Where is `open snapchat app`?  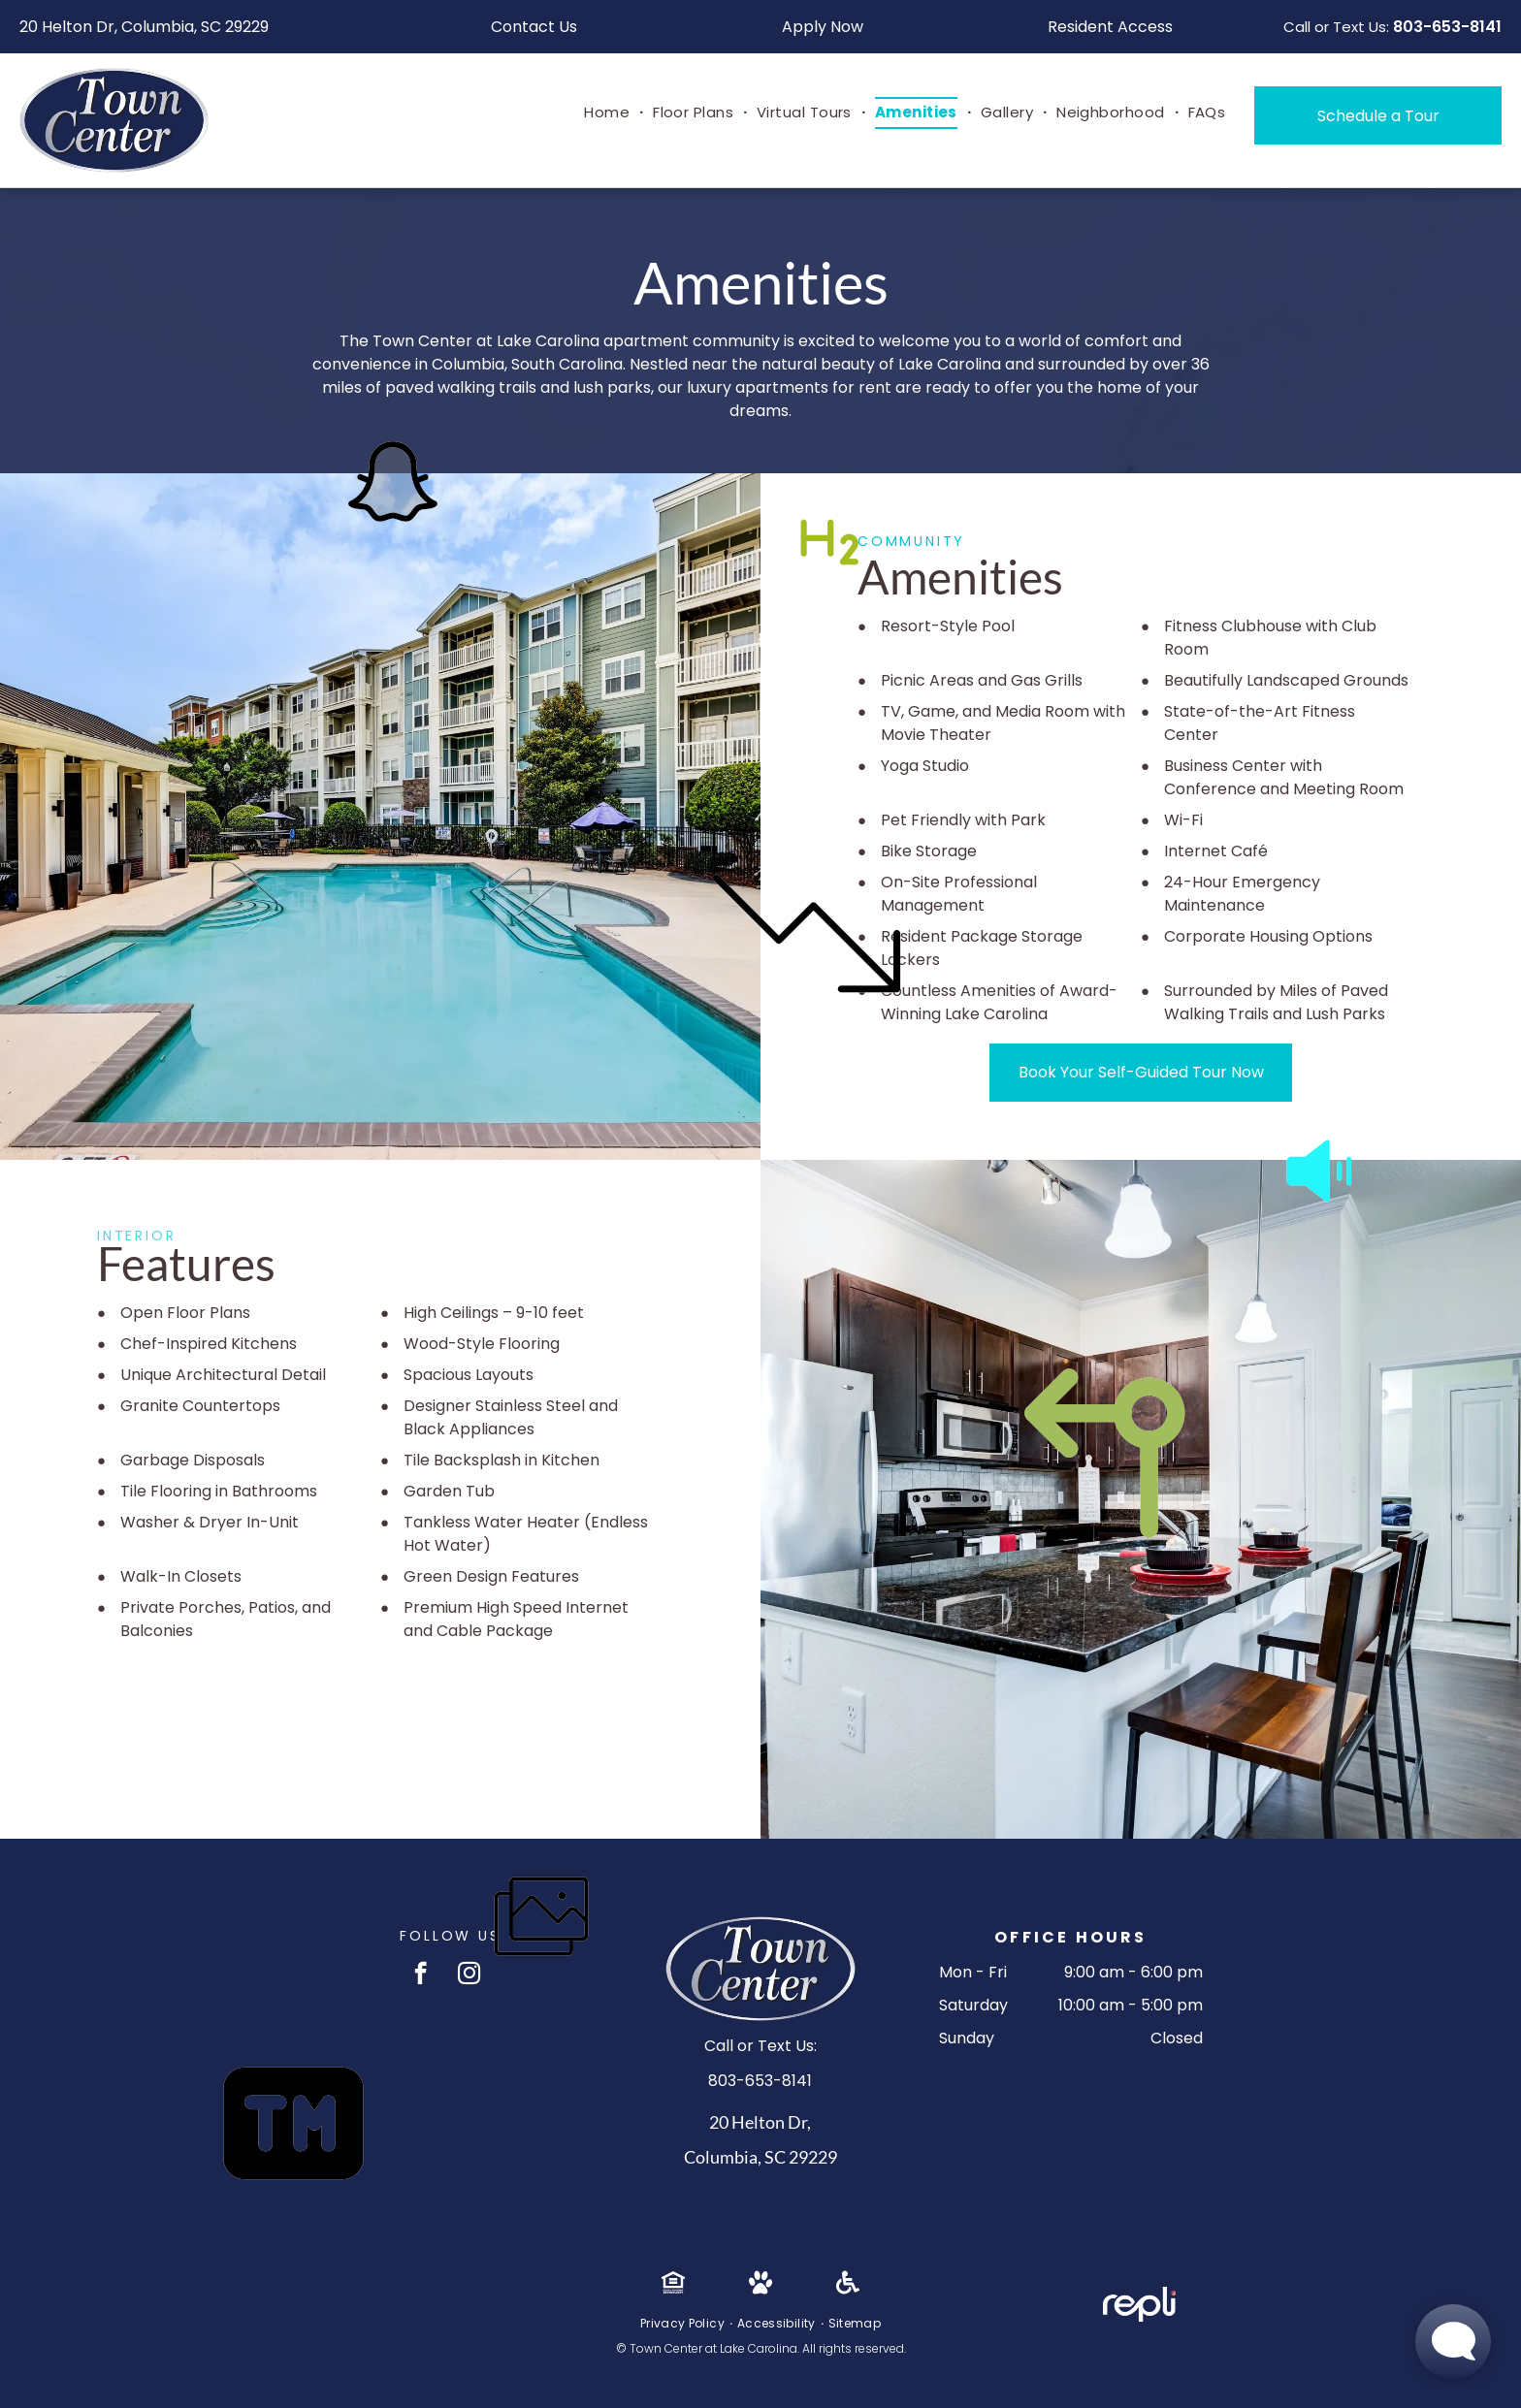
open snapchat app is located at coordinates (393, 483).